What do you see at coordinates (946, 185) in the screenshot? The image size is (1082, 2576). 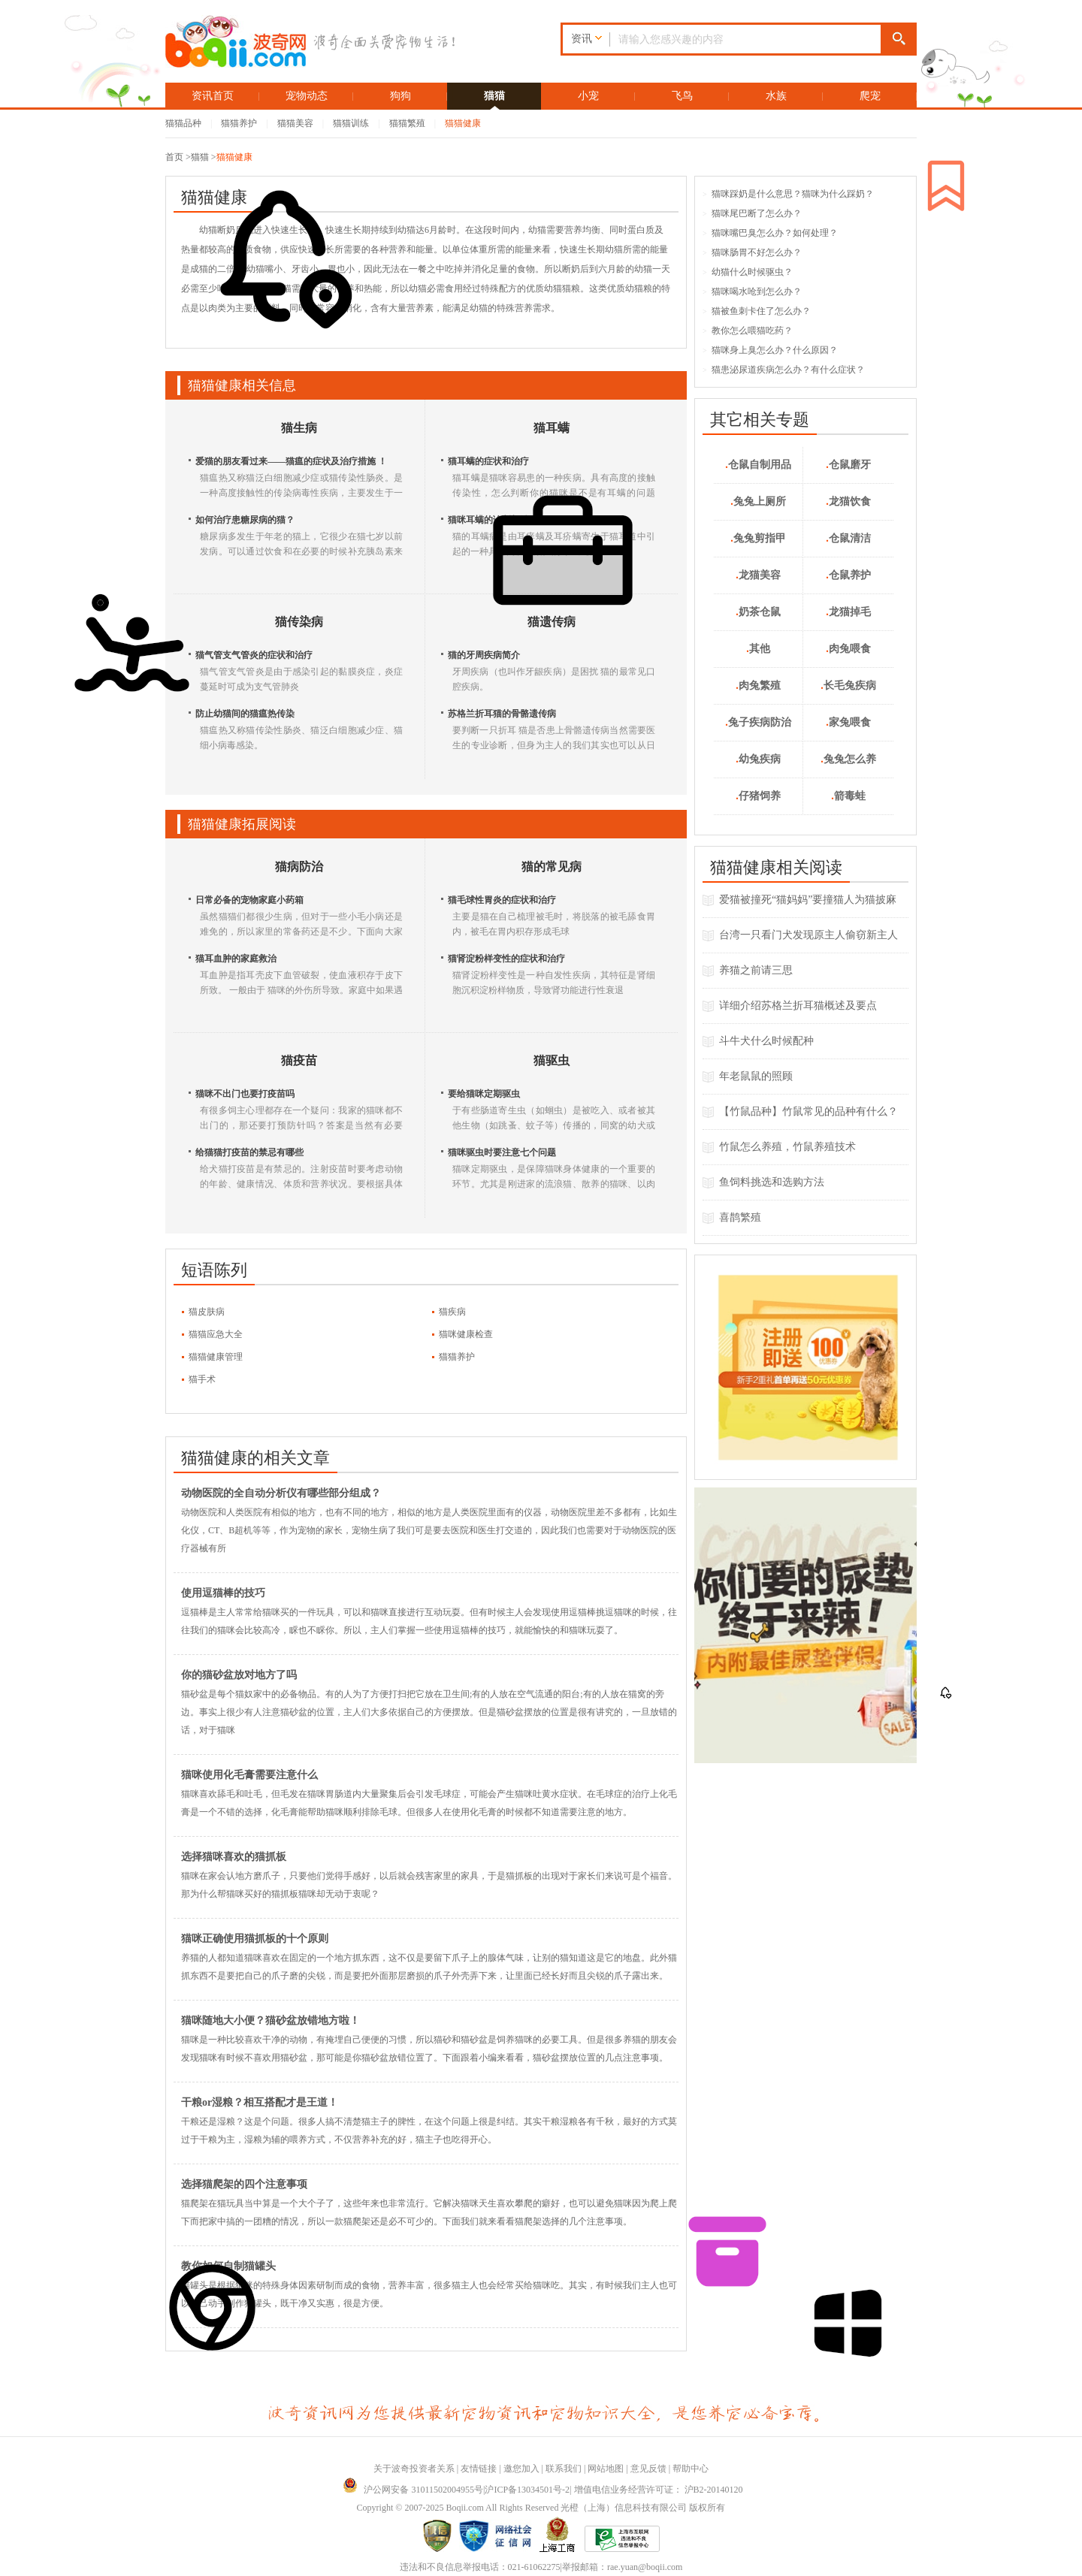 I see `save this item for later` at bounding box center [946, 185].